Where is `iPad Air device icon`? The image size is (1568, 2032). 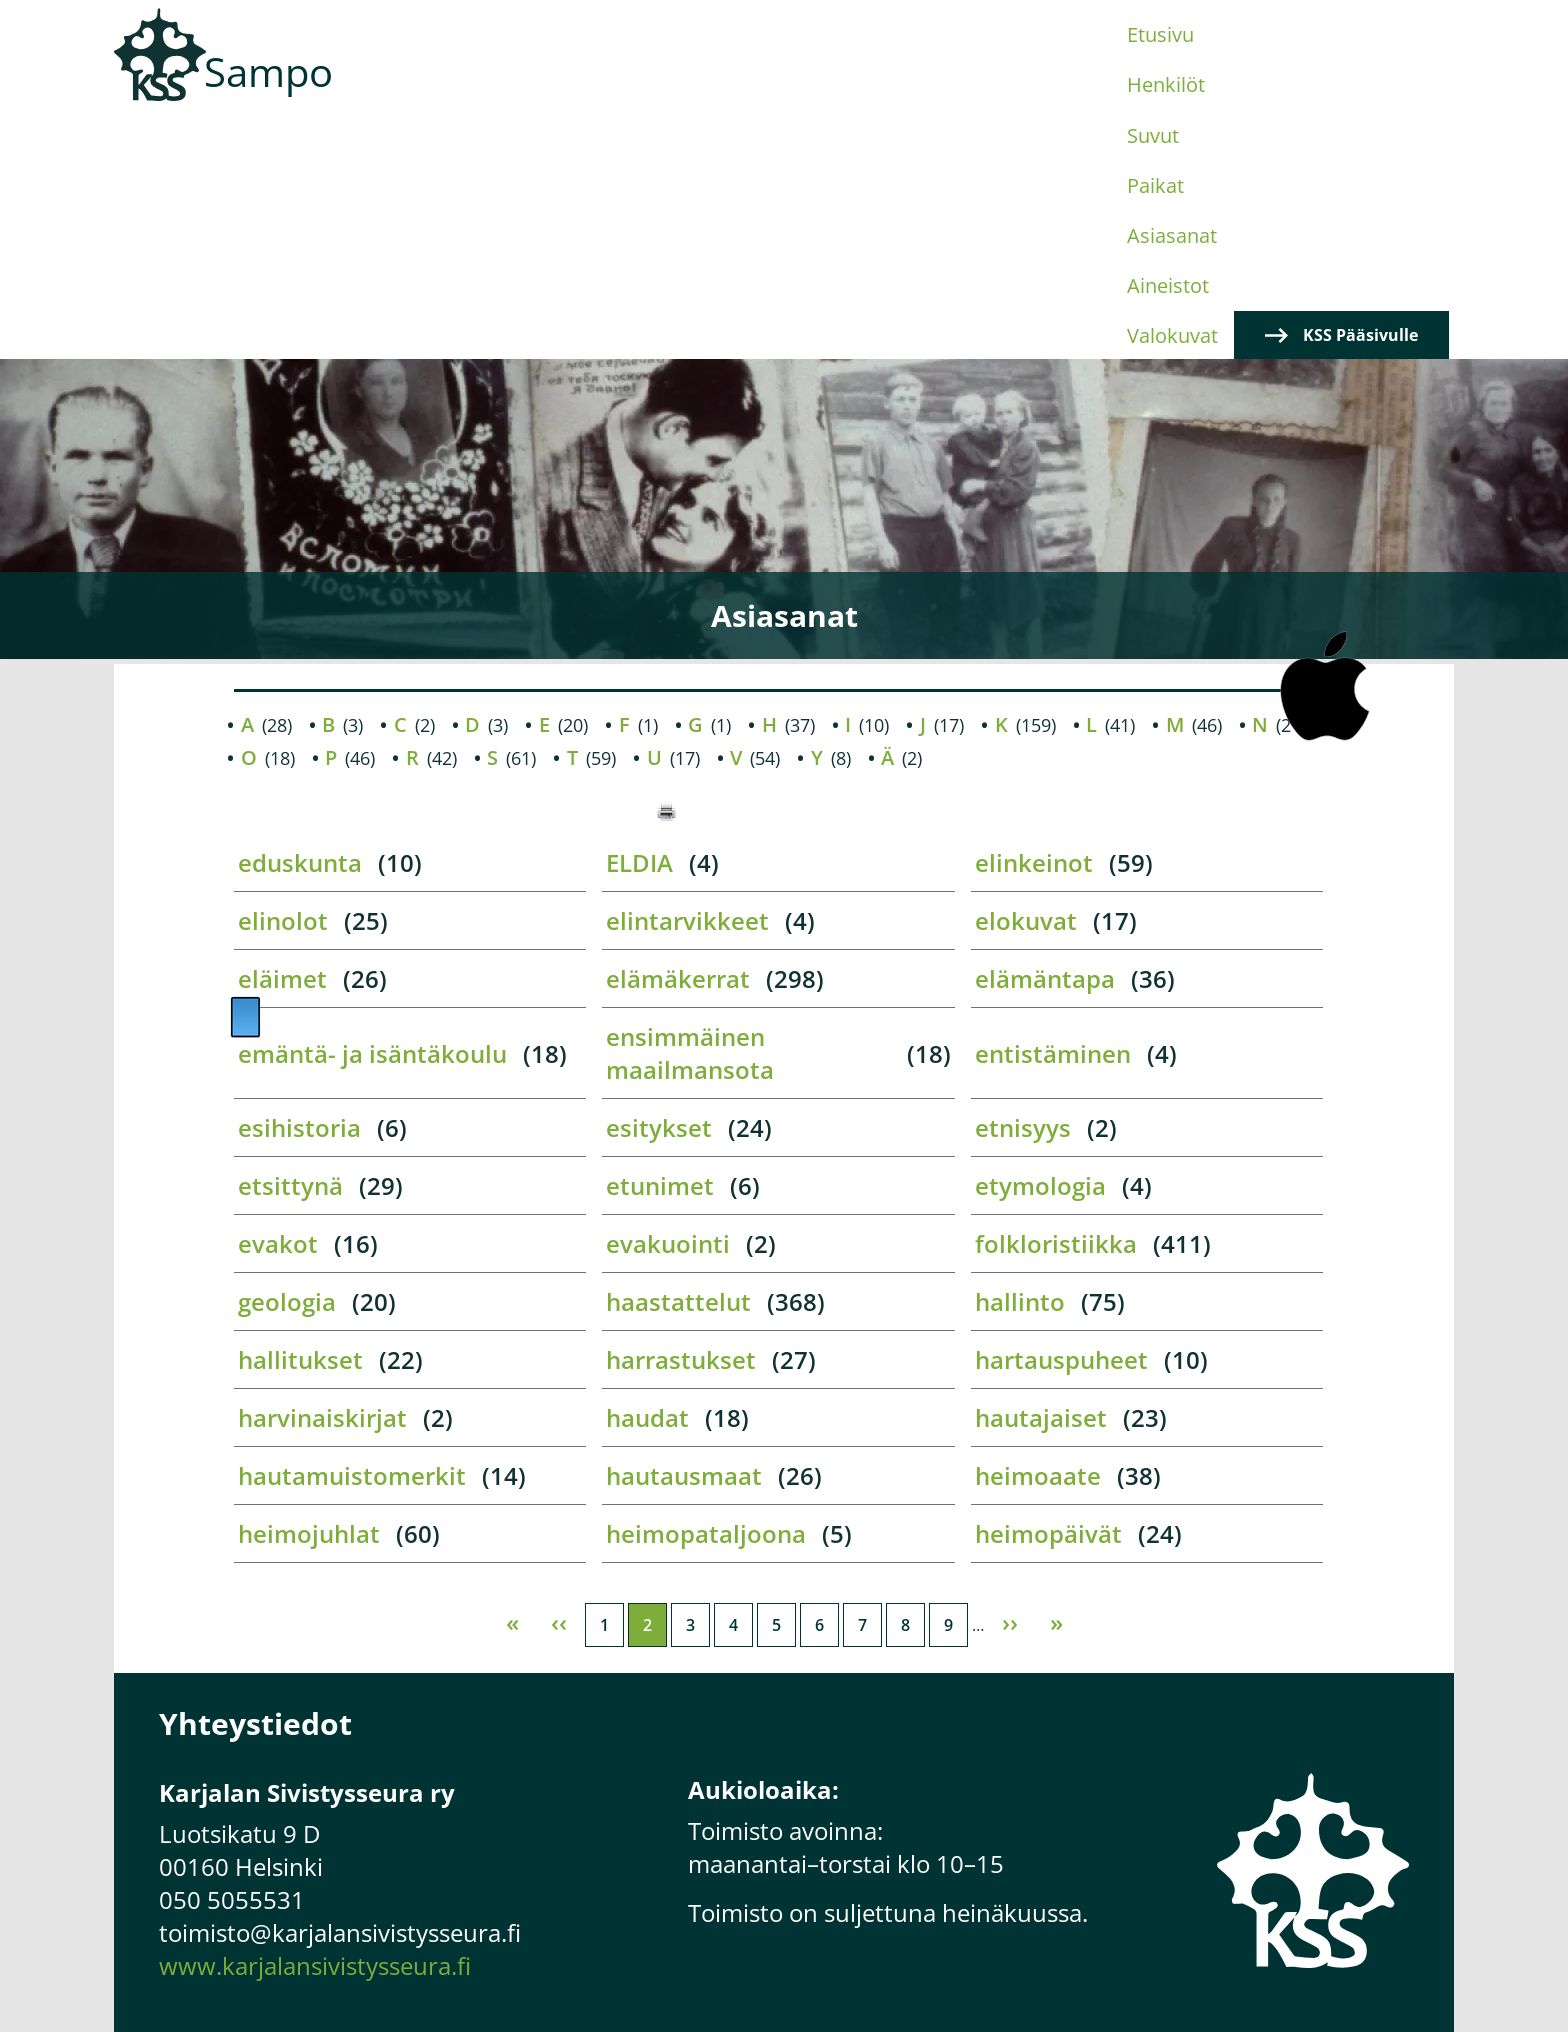 iPad Air device icon is located at coordinates (245, 1017).